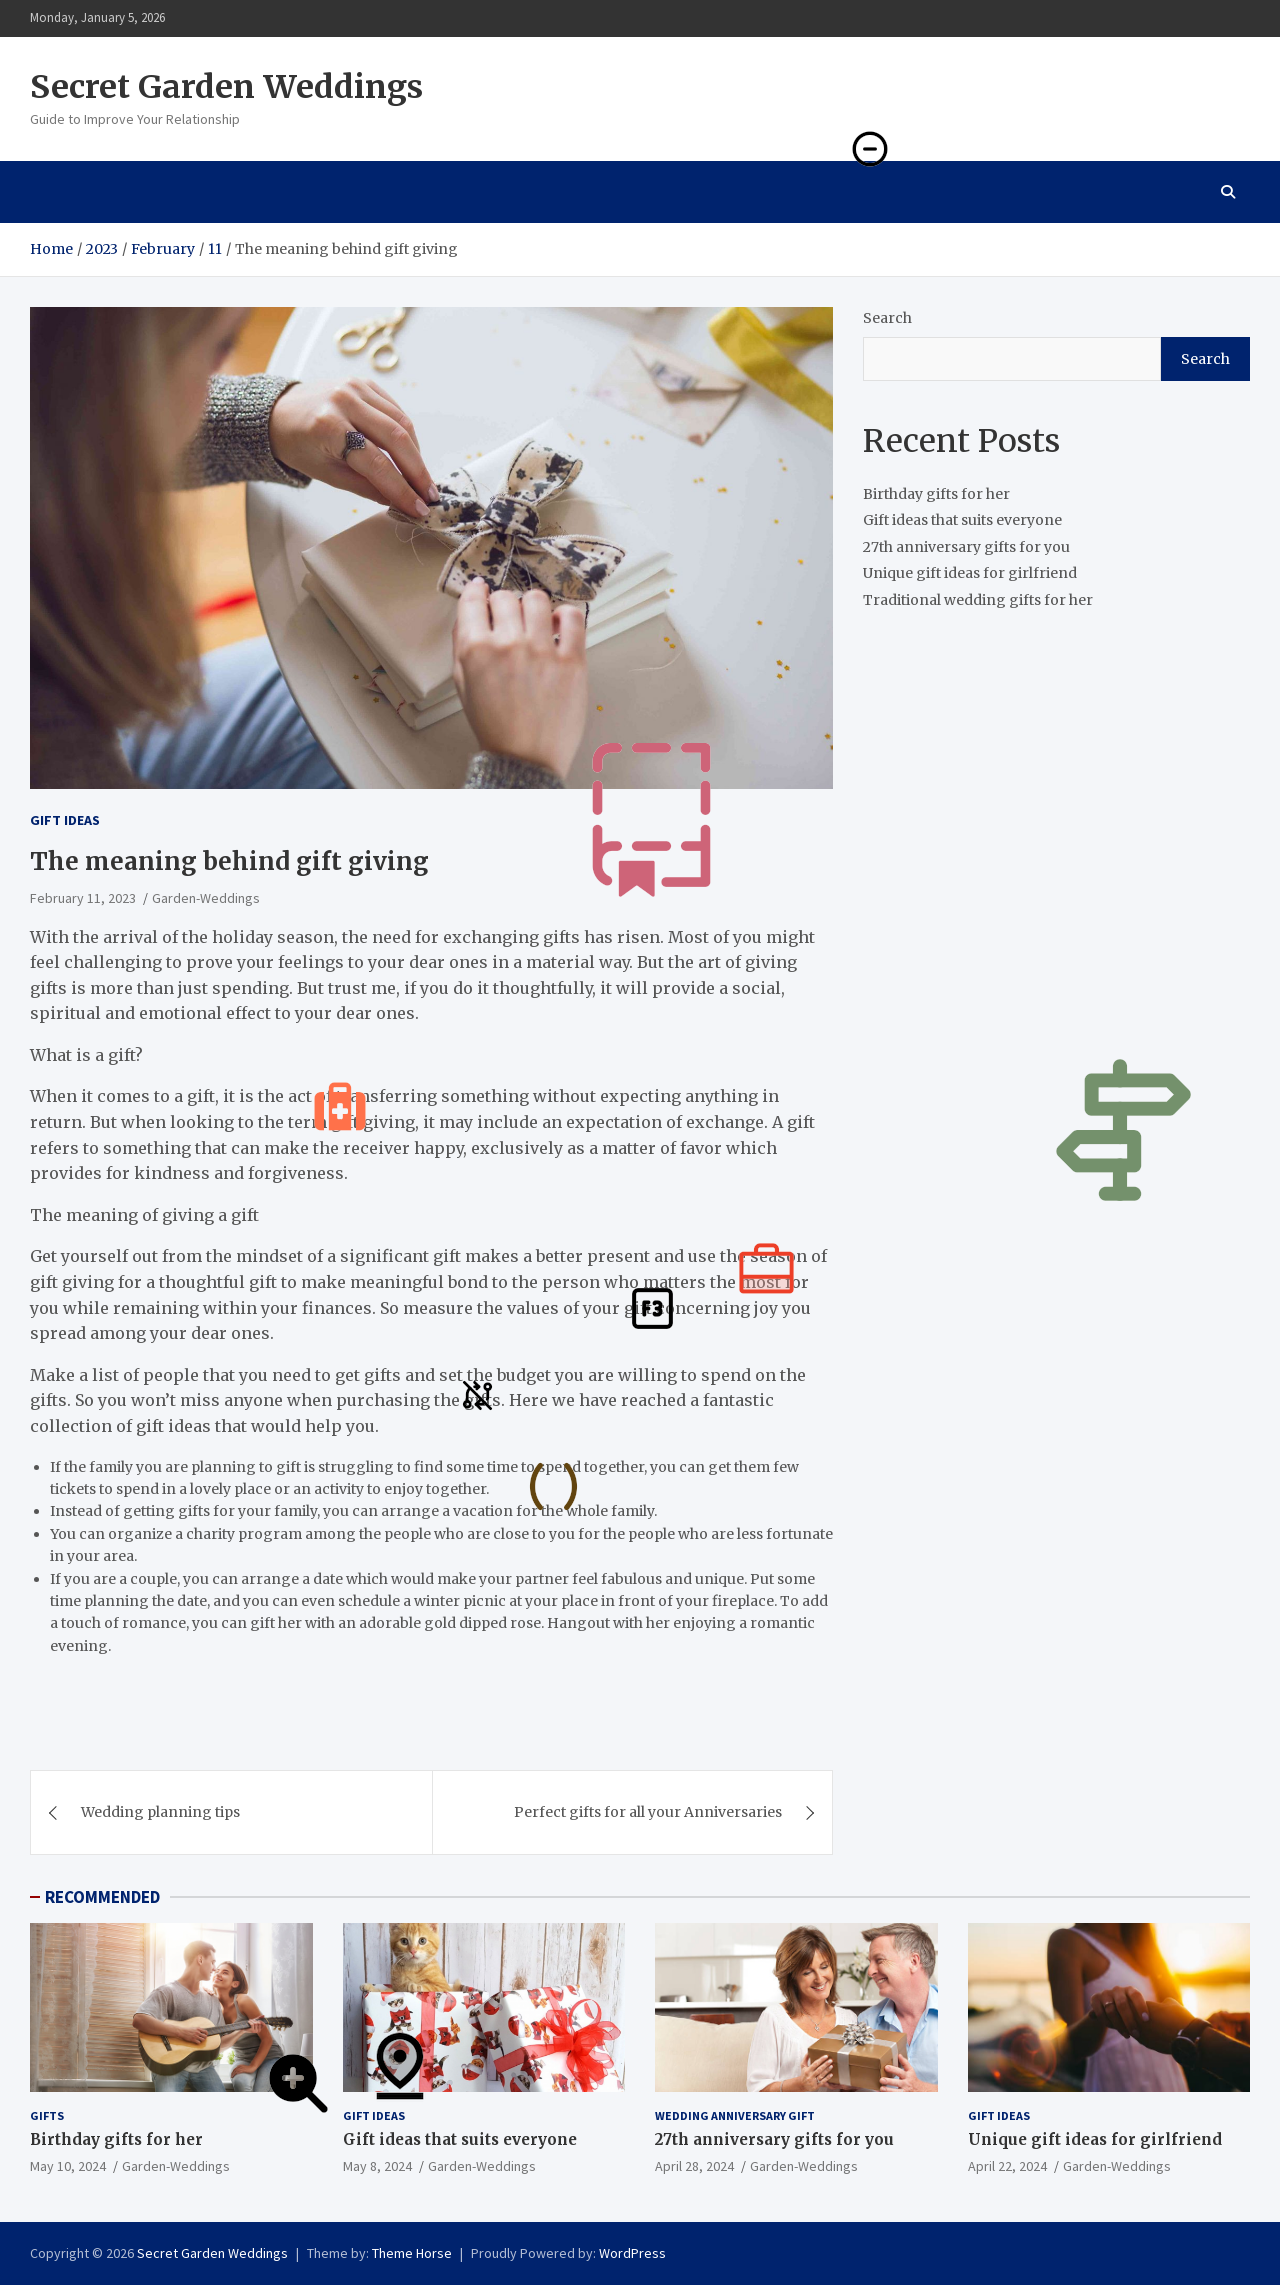  Describe the element at coordinates (400, 2066) in the screenshot. I see `drop a pin on the map` at that location.